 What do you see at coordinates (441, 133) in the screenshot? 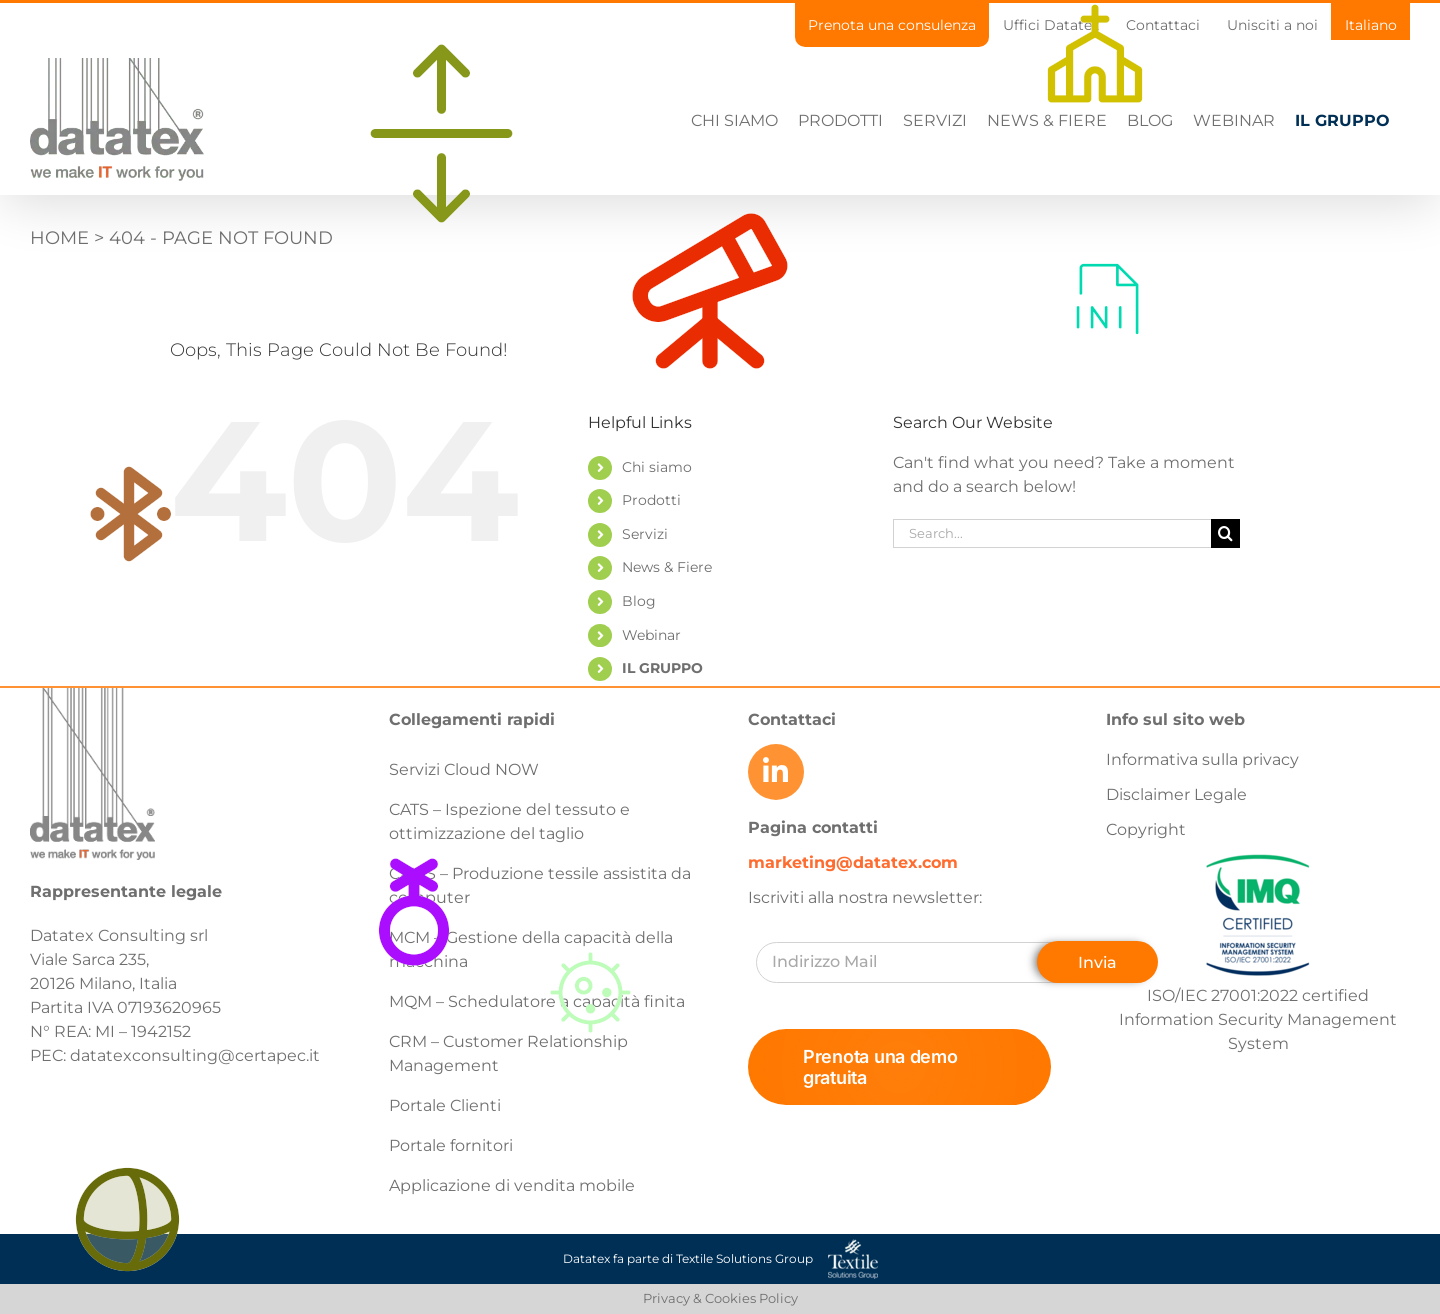
I see `expand content vertically` at bounding box center [441, 133].